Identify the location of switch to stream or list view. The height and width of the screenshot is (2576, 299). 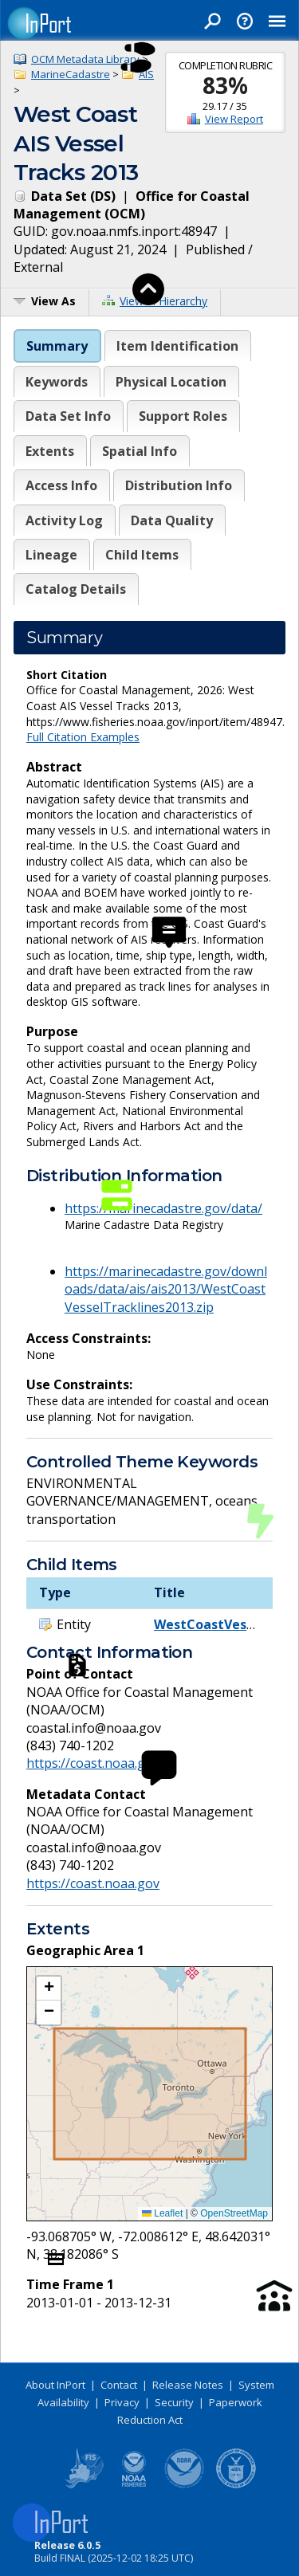
(55, 2259).